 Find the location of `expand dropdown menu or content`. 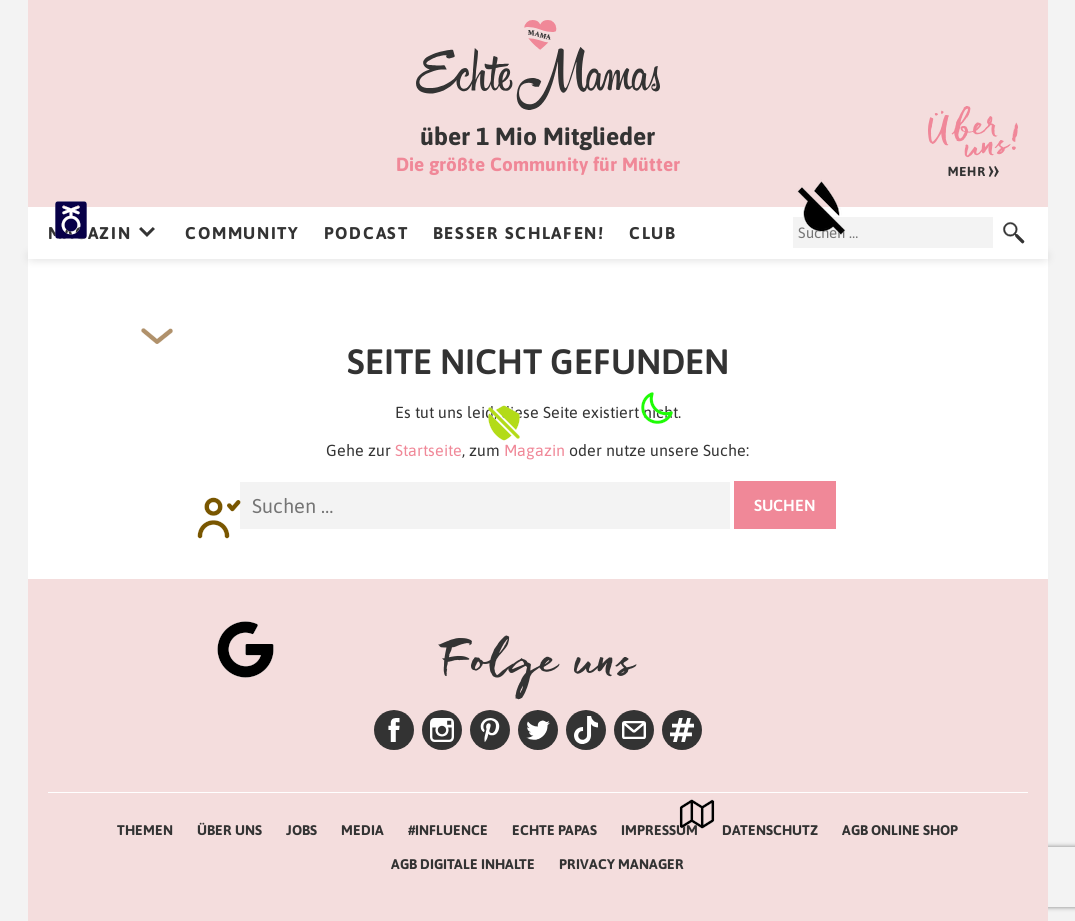

expand dropdown menu or content is located at coordinates (157, 335).